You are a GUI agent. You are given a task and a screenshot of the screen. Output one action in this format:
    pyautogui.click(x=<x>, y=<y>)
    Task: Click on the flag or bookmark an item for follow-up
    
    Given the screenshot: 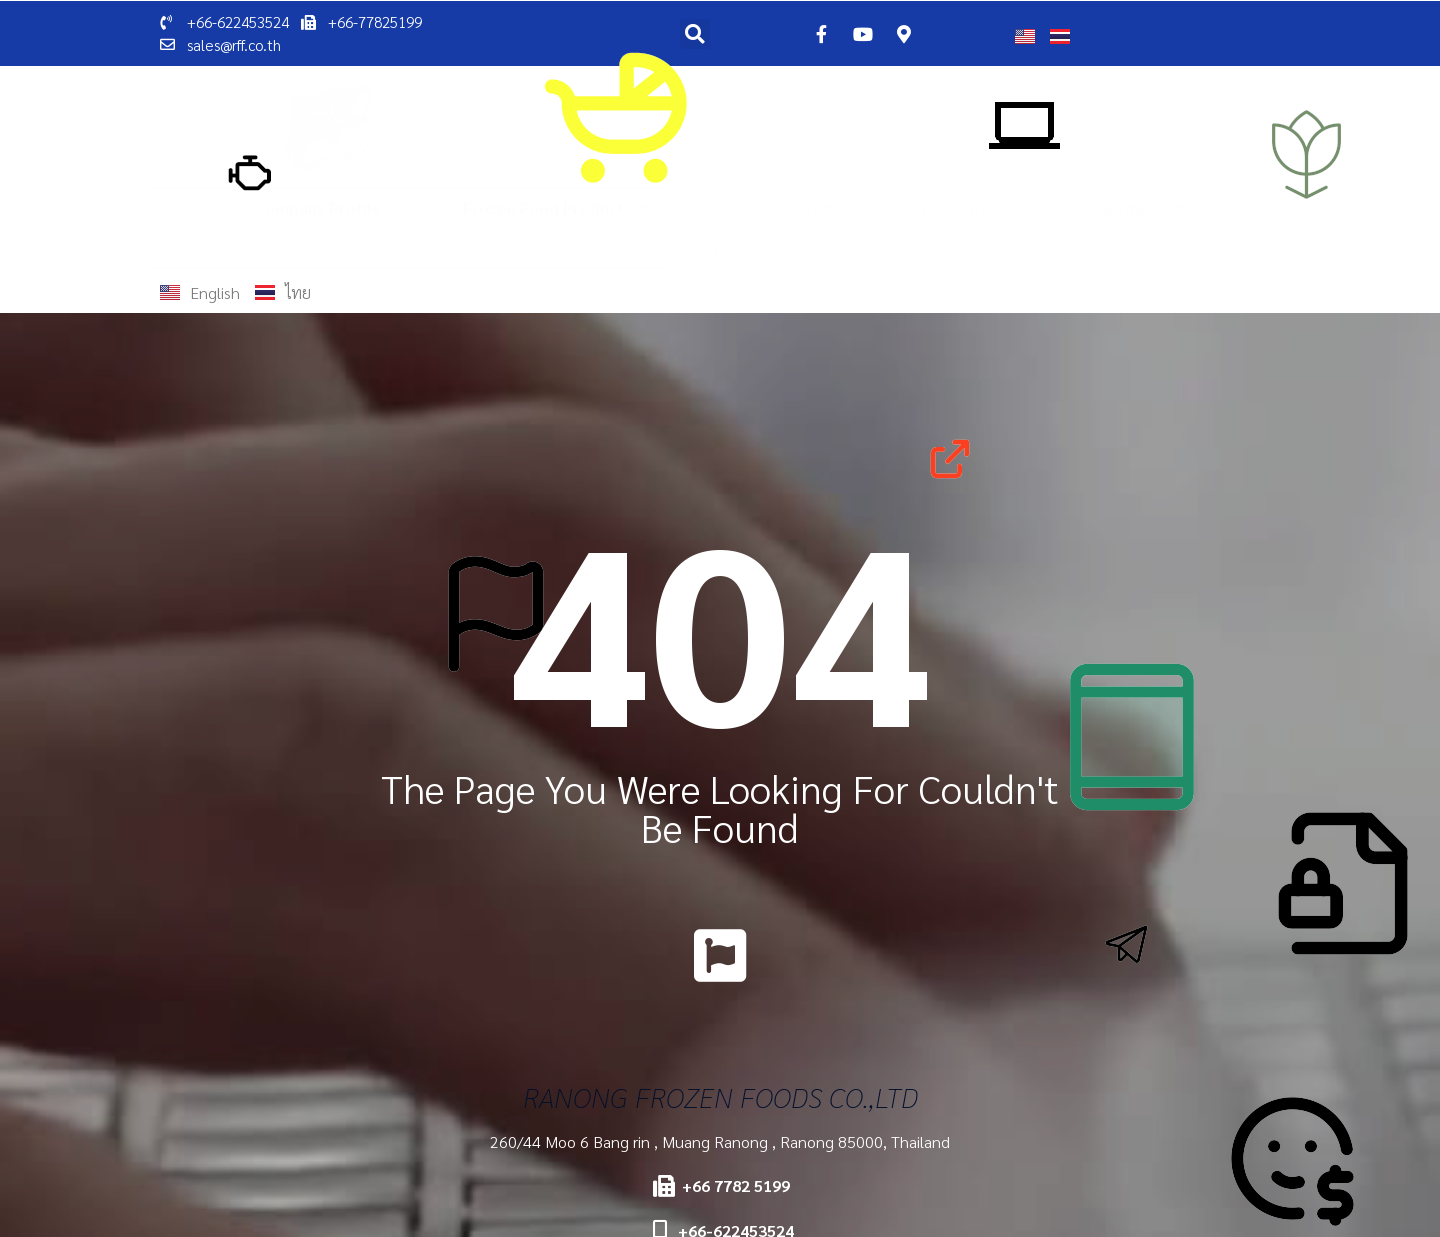 What is the action you would take?
    pyautogui.click(x=496, y=614)
    